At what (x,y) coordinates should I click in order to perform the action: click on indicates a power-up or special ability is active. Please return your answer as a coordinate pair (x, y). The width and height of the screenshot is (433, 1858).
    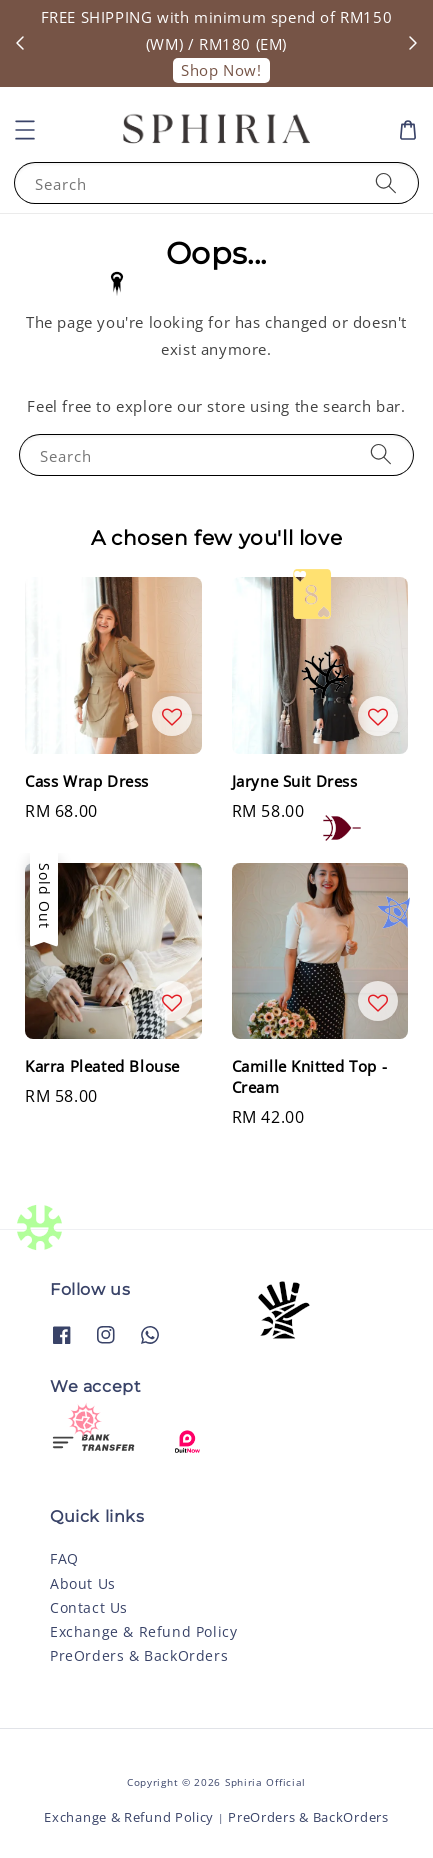
    Looking at the image, I should click on (85, 1420).